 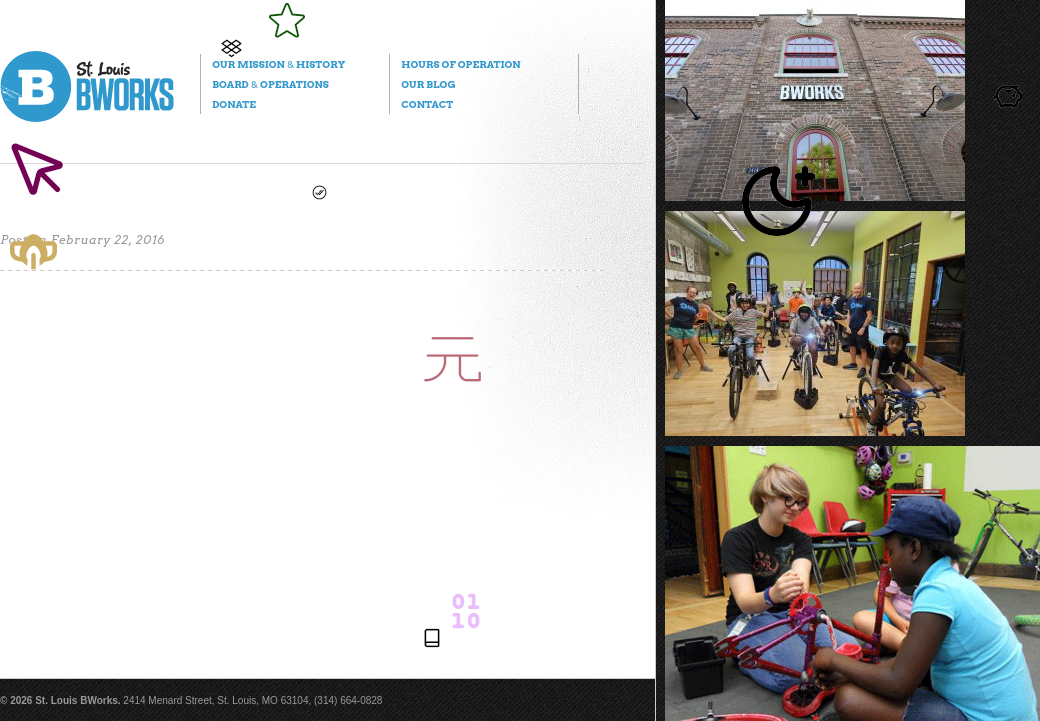 What do you see at coordinates (319, 192) in the screenshot?
I see `task or item marked as complete` at bounding box center [319, 192].